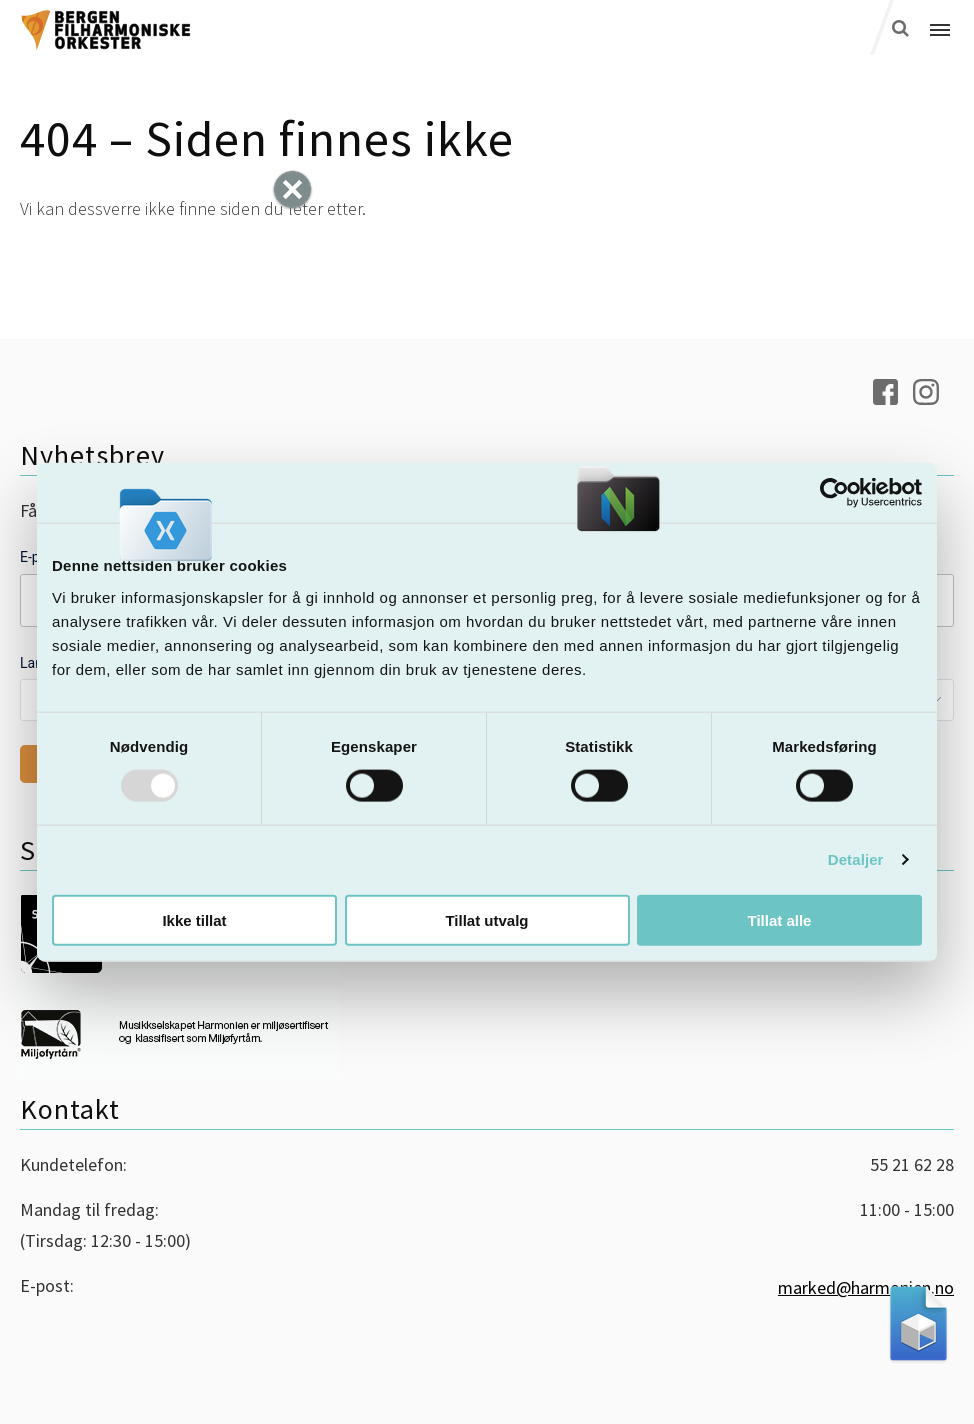 The width and height of the screenshot is (974, 1424). What do you see at coordinates (292, 189) in the screenshot?
I see `indicates an unavailable or inaccessible item` at bounding box center [292, 189].